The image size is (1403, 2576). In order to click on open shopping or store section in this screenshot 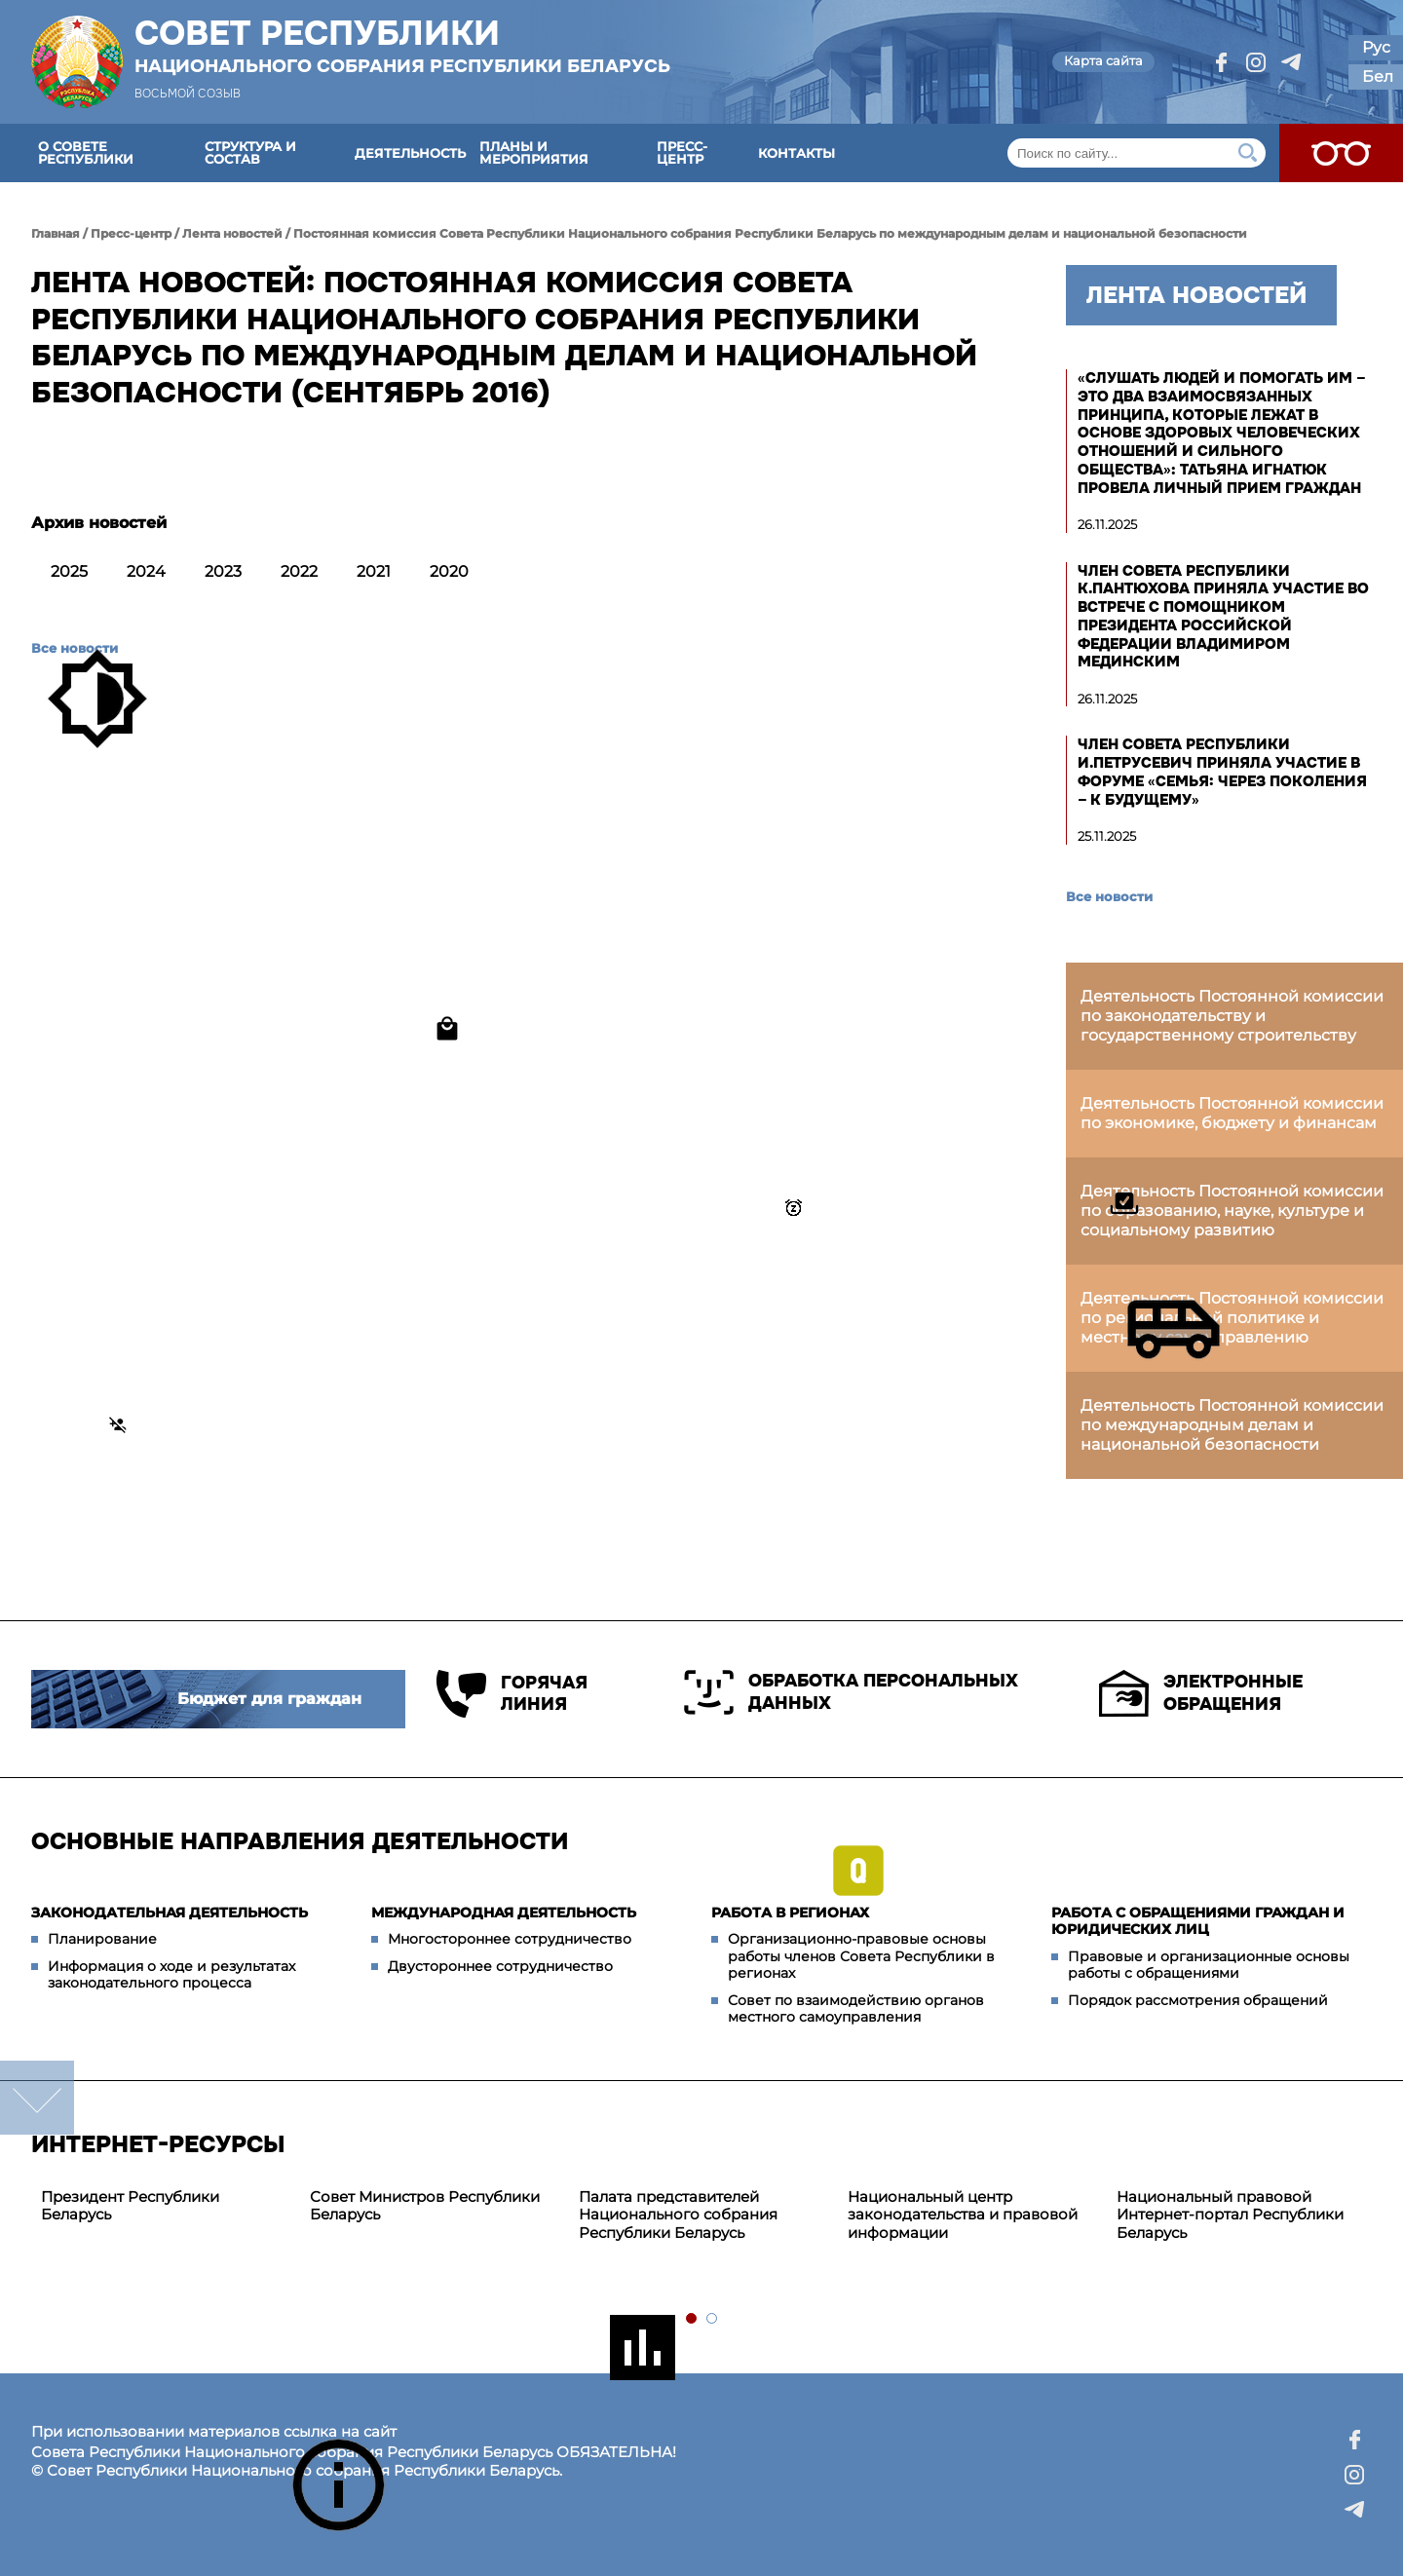, I will do `click(447, 1029)`.